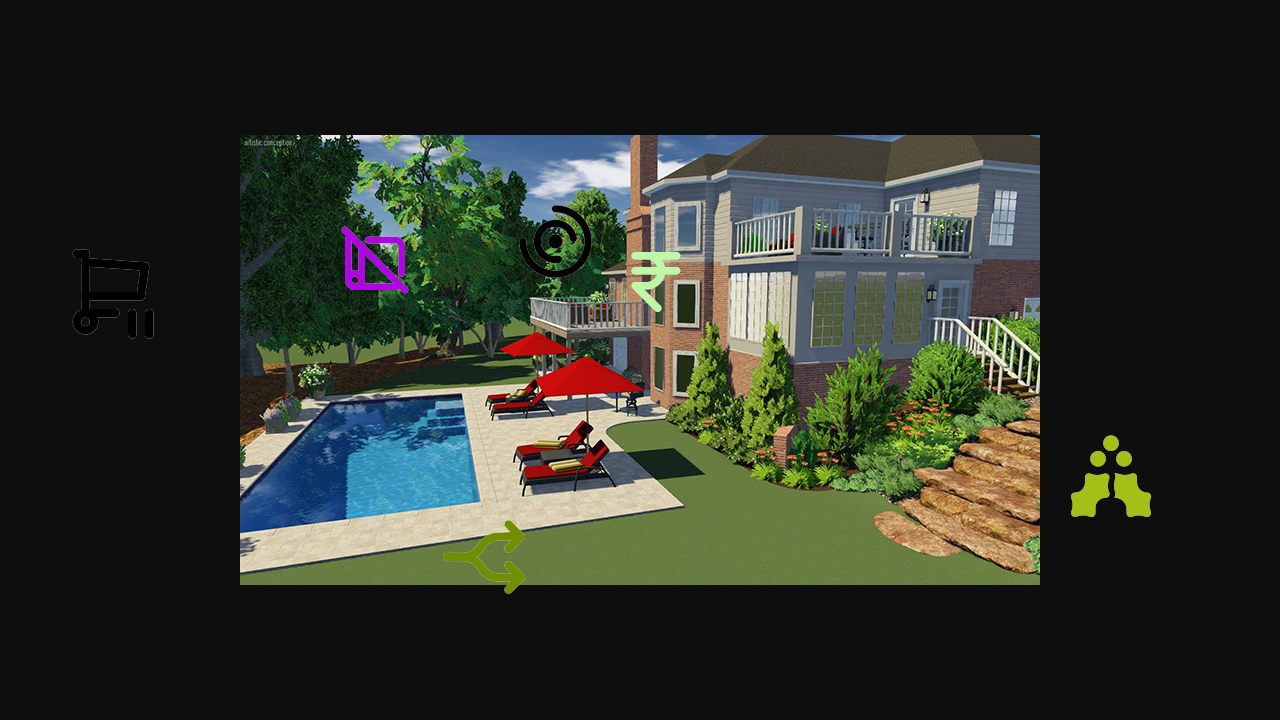 The height and width of the screenshot is (720, 1280). What do you see at coordinates (375, 260) in the screenshot?
I see `disable wallpaper display` at bounding box center [375, 260].